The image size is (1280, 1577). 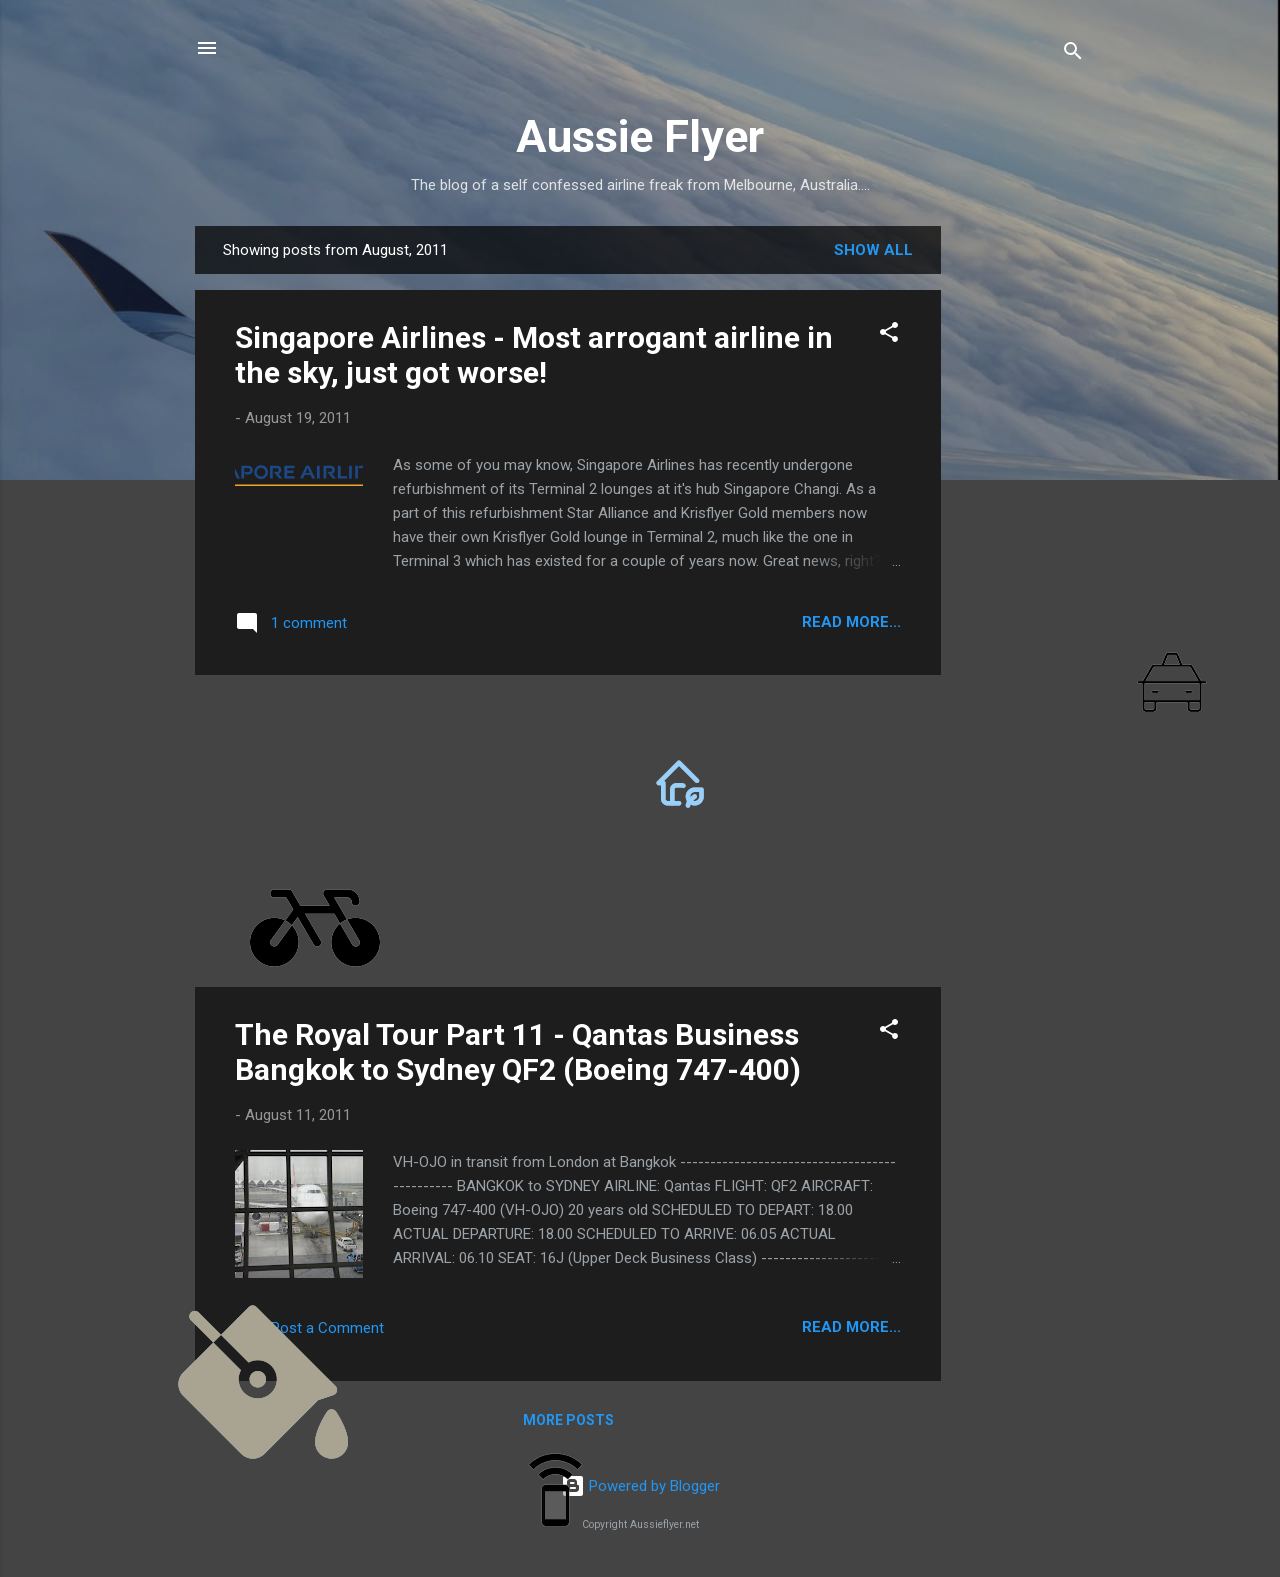 I want to click on fill area with selected color, so click(x=260, y=1387).